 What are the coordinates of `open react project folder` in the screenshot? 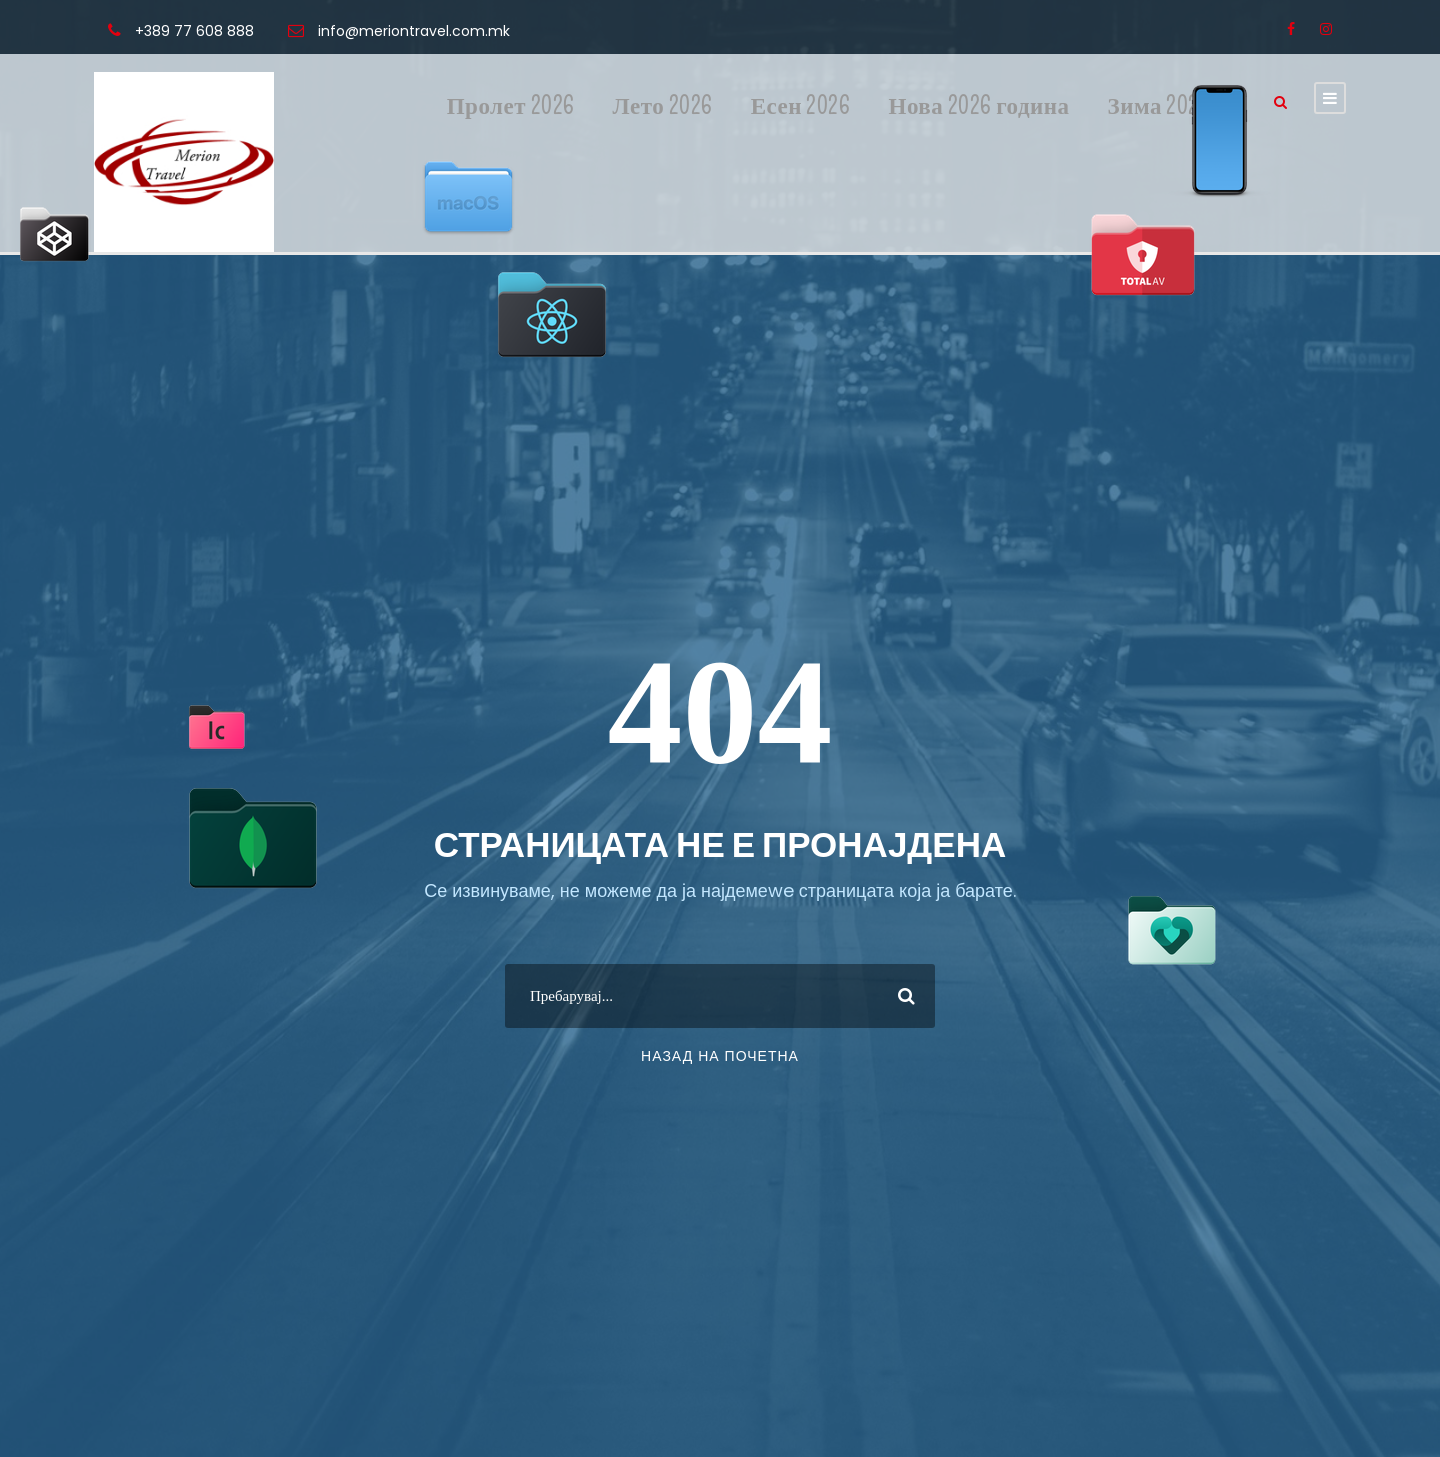 It's located at (551, 317).